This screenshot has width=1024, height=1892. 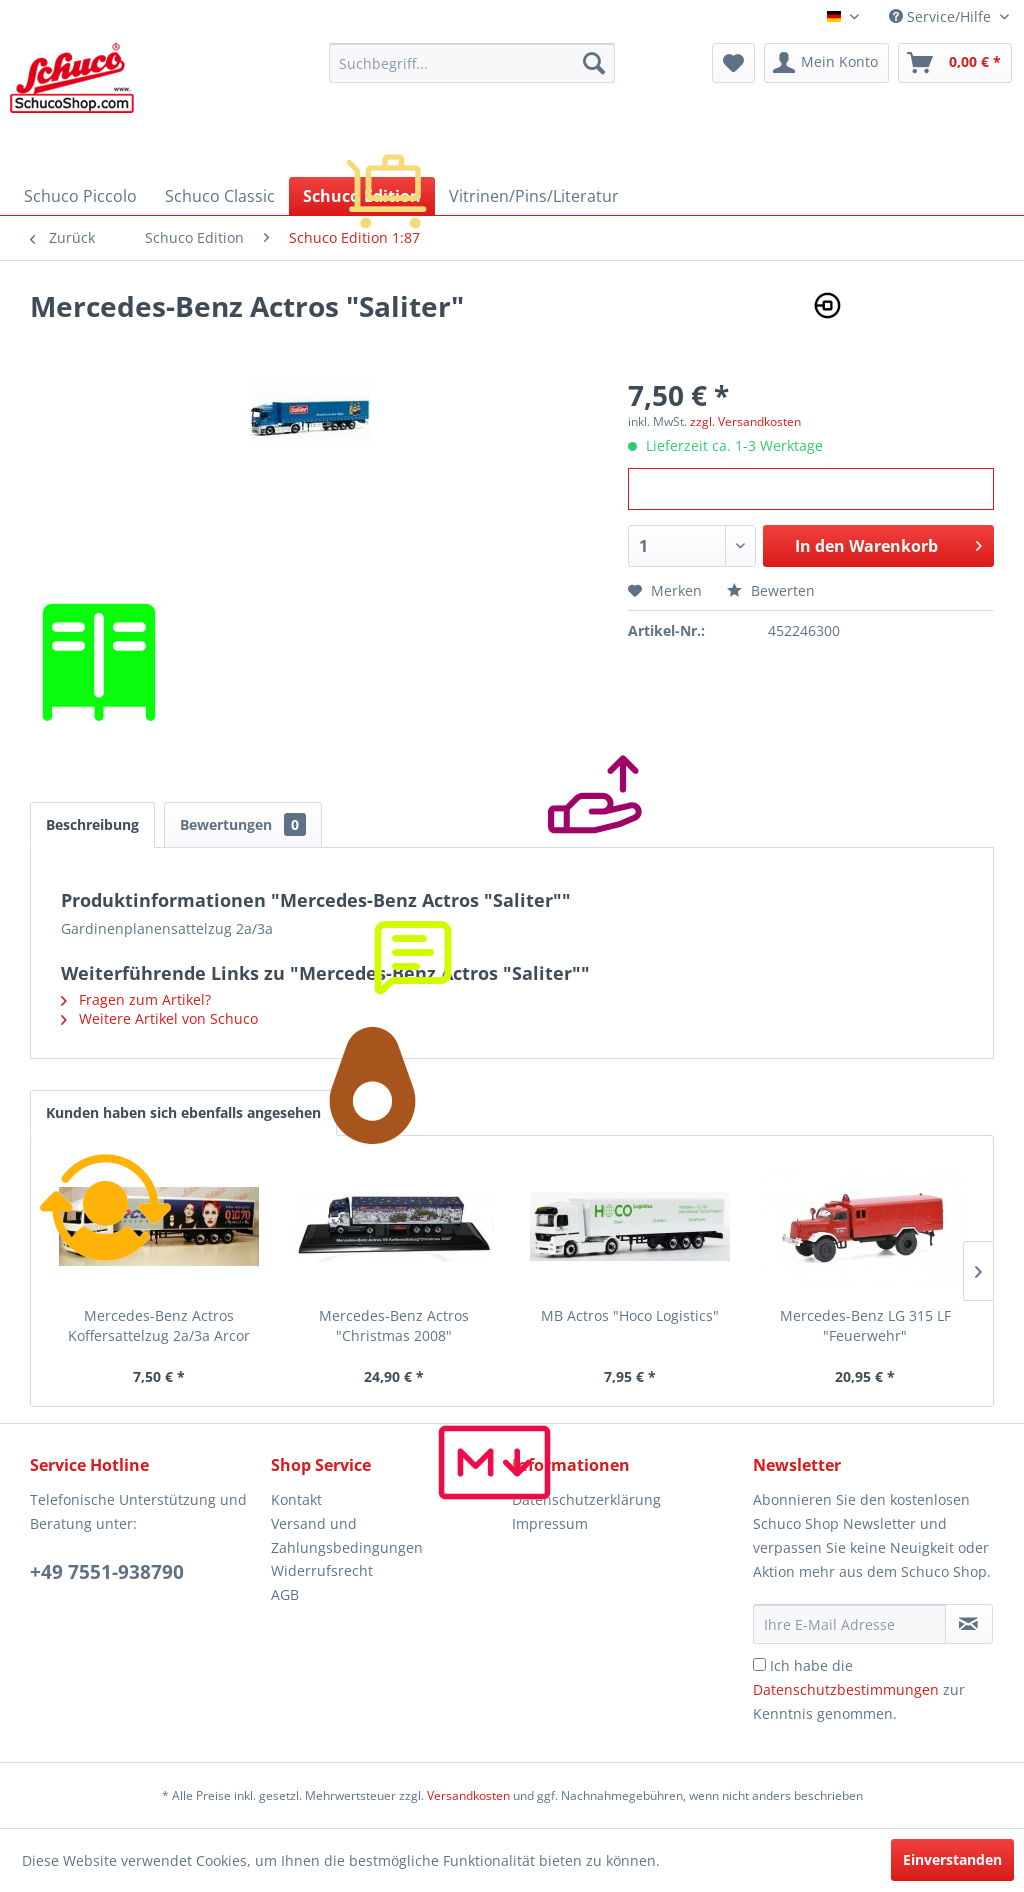 What do you see at coordinates (827, 305) in the screenshot?
I see `open the Uber app` at bounding box center [827, 305].